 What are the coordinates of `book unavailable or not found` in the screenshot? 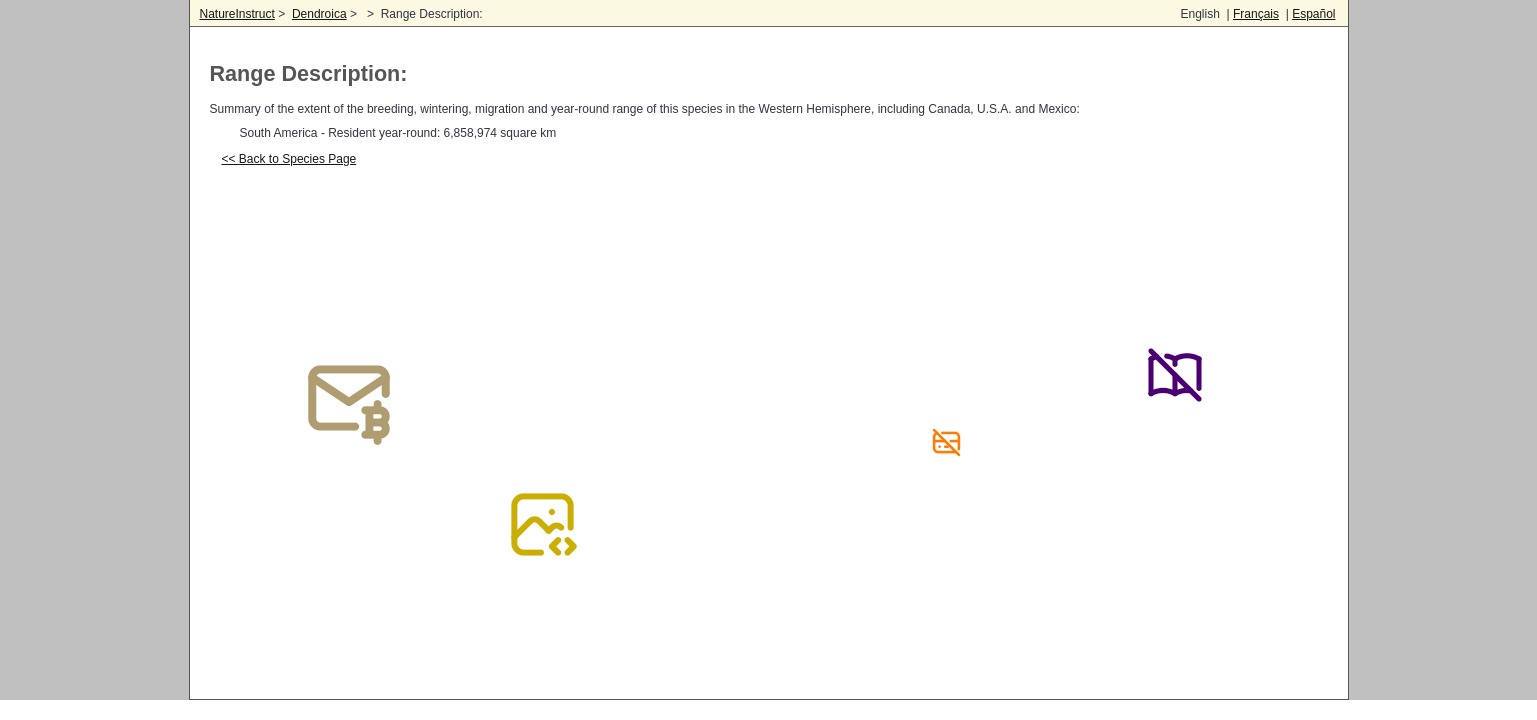 It's located at (1175, 375).